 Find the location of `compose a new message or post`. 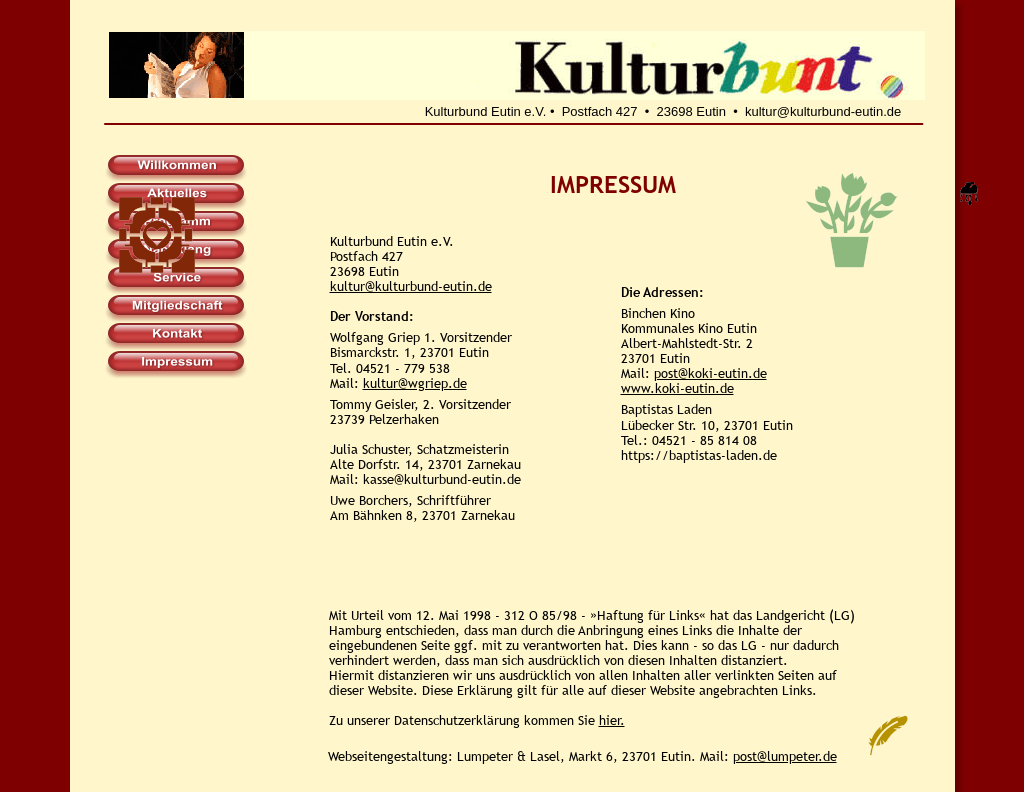

compose a new message or post is located at coordinates (887, 735).